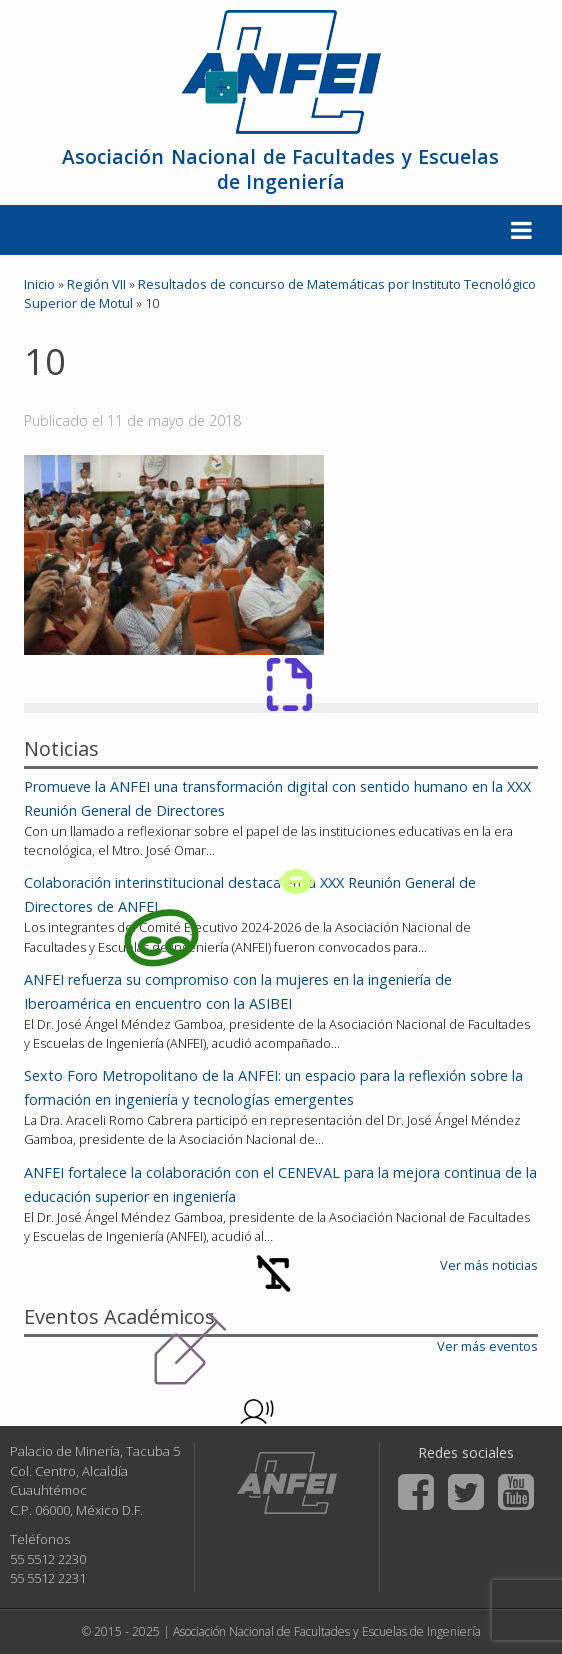 This screenshot has height=1654, width=562. Describe the element at coordinates (221, 87) in the screenshot. I see `add a new item` at that location.